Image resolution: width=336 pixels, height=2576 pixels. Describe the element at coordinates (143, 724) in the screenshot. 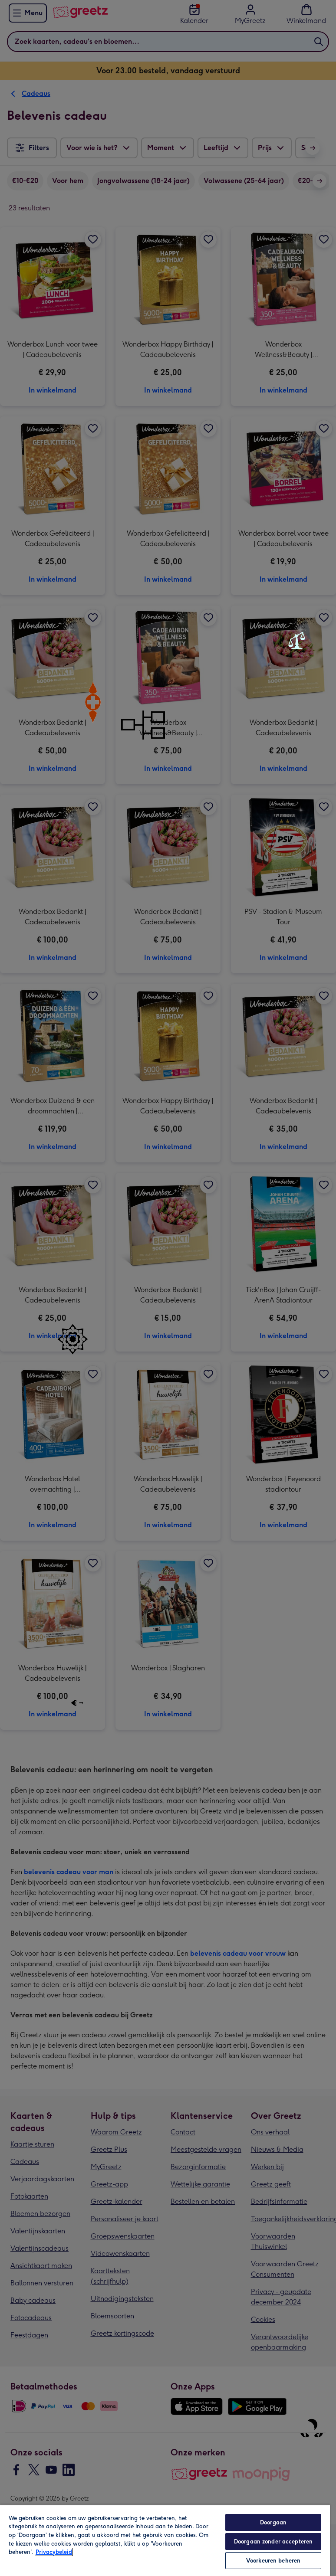

I see `expand or collapse a hierarchical tree view` at that location.